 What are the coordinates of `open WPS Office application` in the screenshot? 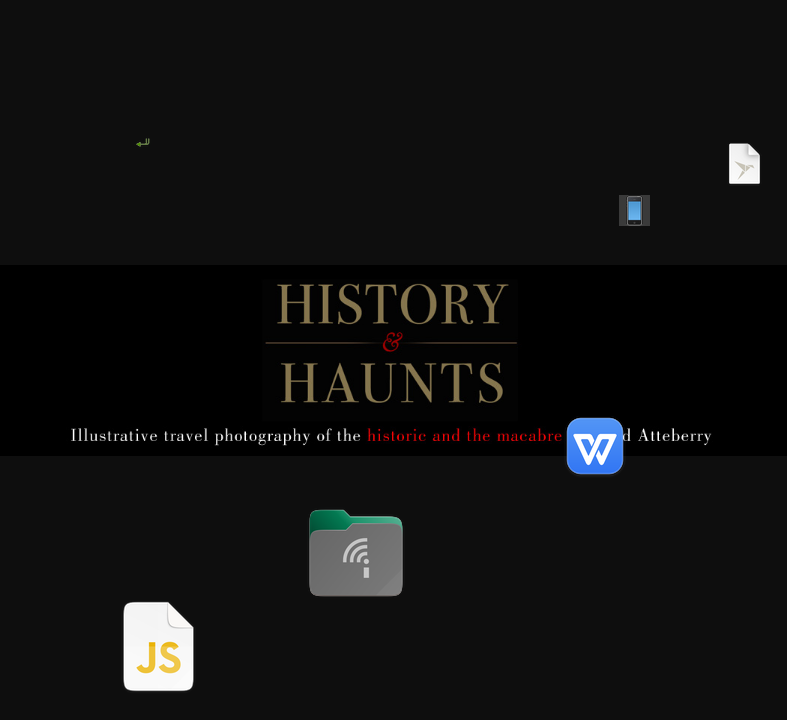 It's located at (595, 447).